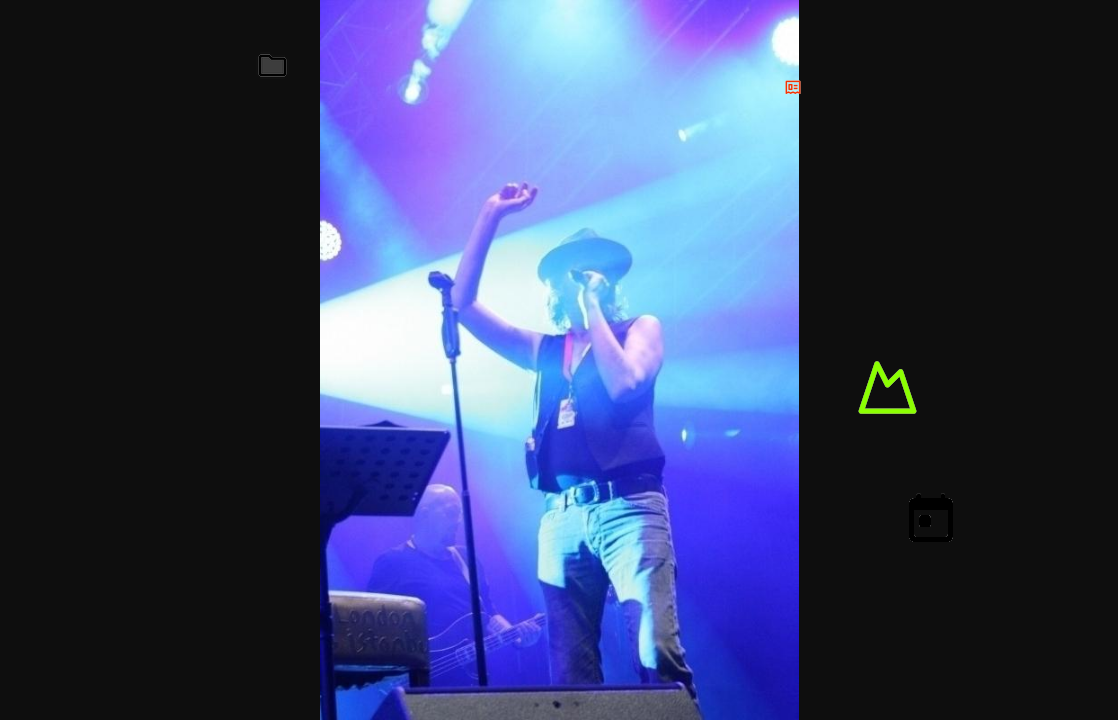 The image size is (1118, 720). I want to click on view news or articles, so click(793, 87).